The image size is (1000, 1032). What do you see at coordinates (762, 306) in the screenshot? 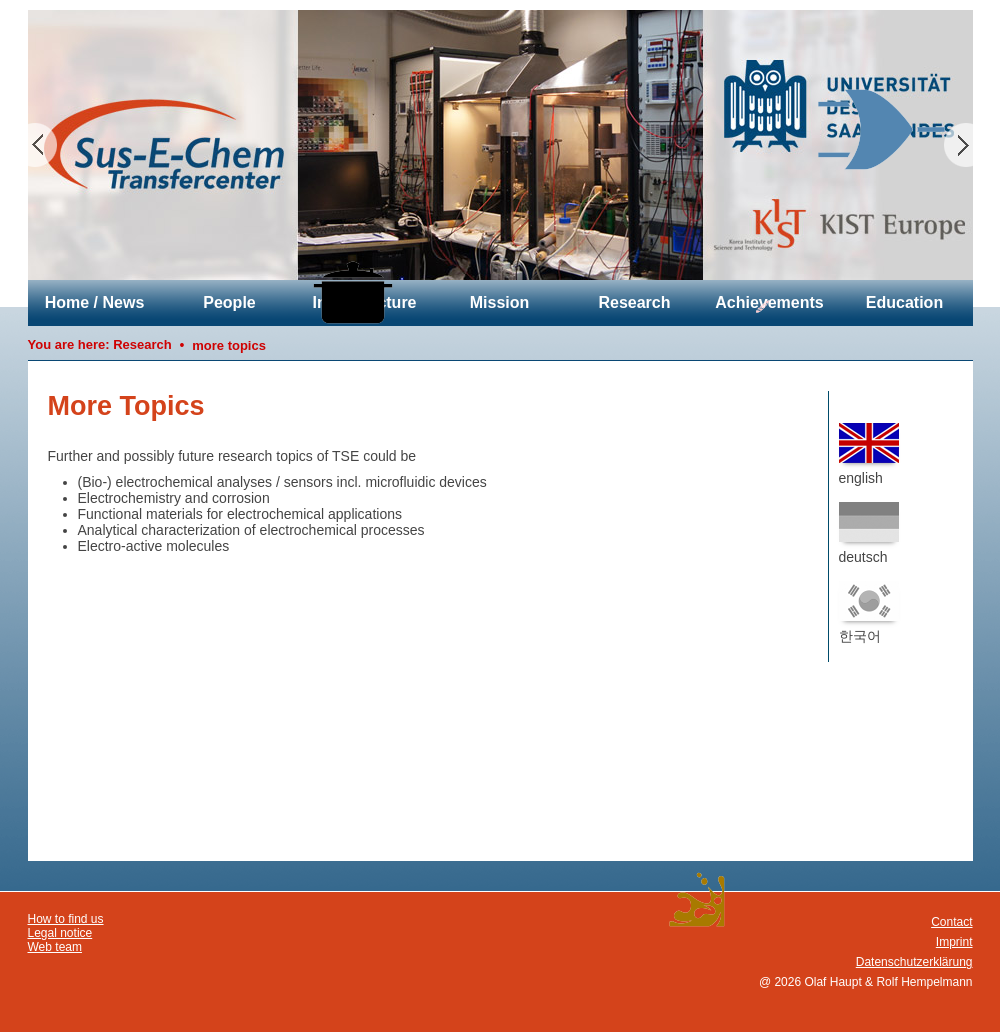
I see `bread or bakery item in a game inventory` at bounding box center [762, 306].